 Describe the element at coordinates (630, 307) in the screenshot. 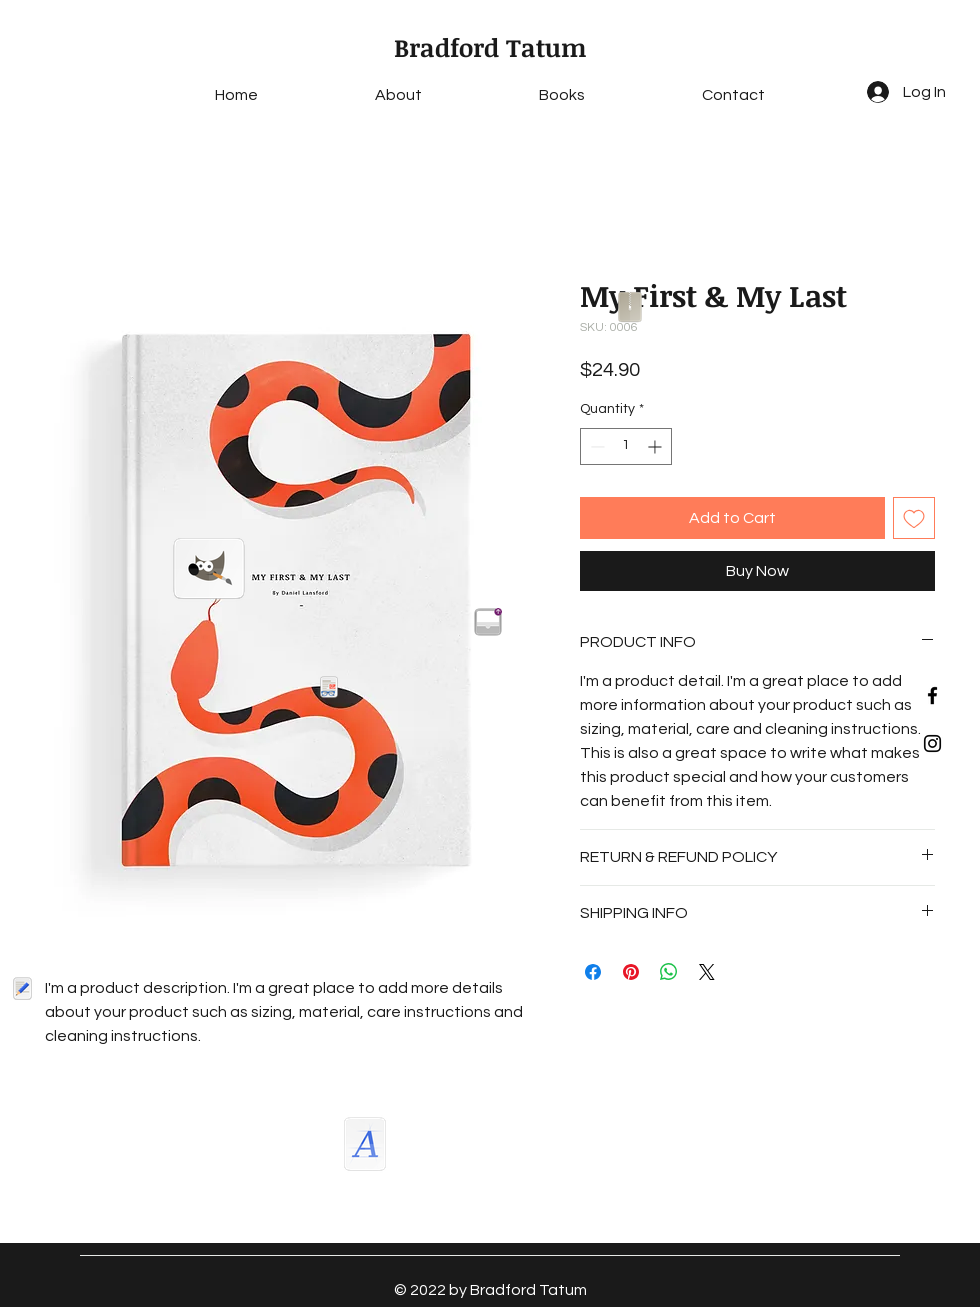

I see `open the archive manager application` at that location.